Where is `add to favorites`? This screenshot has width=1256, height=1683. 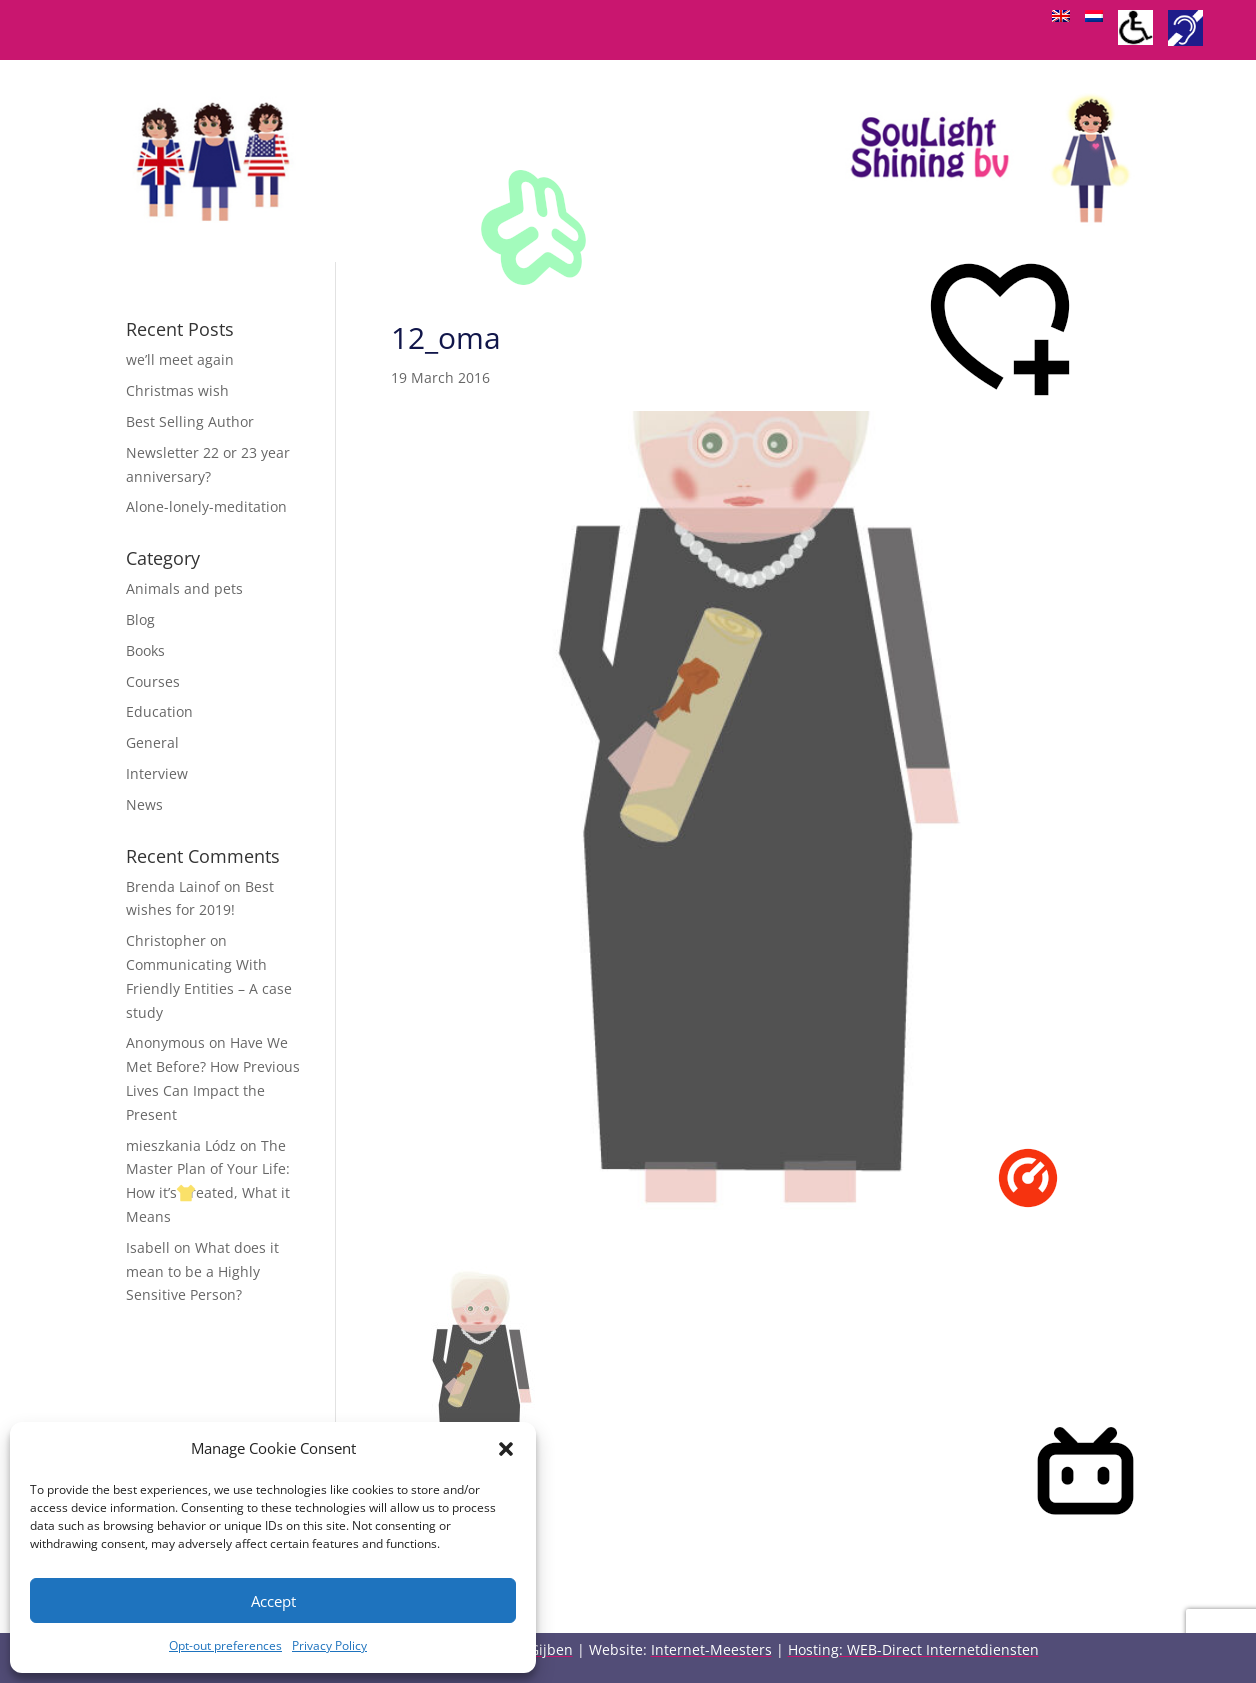 add to favorites is located at coordinates (1000, 326).